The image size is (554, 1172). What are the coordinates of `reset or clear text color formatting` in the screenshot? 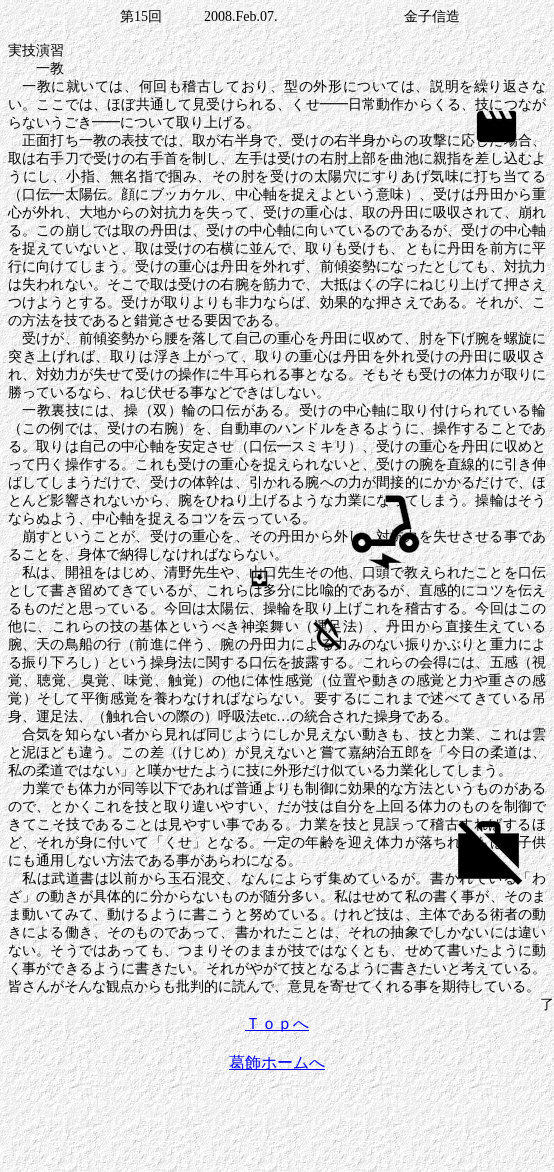 It's located at (327, 633).